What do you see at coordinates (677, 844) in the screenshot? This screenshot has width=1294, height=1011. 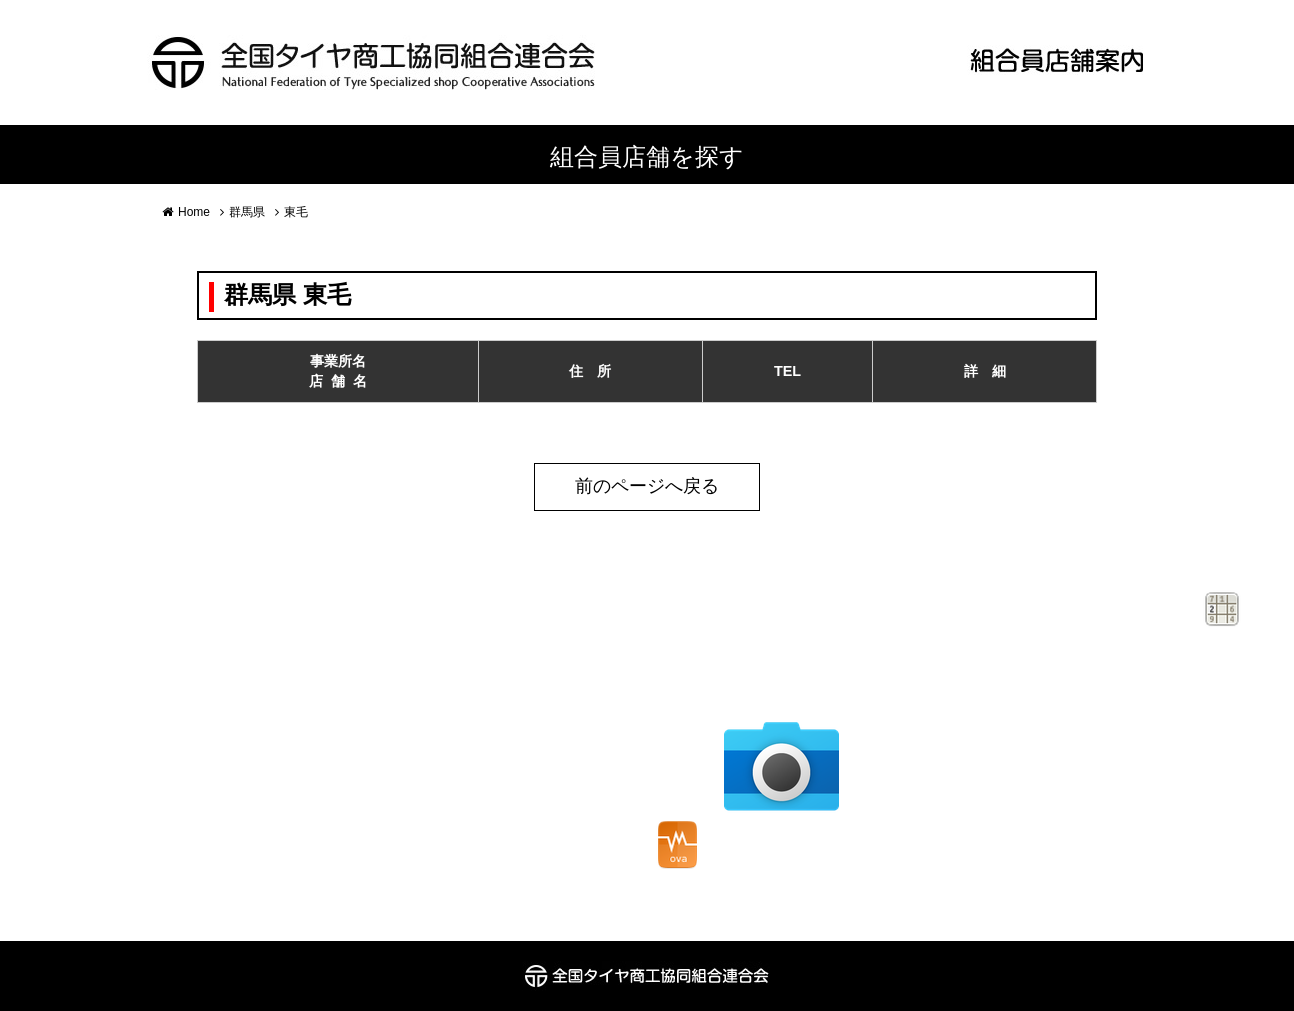 I see `VirtualBox appliance file (.ova format)` at bounding box center [677, 844].